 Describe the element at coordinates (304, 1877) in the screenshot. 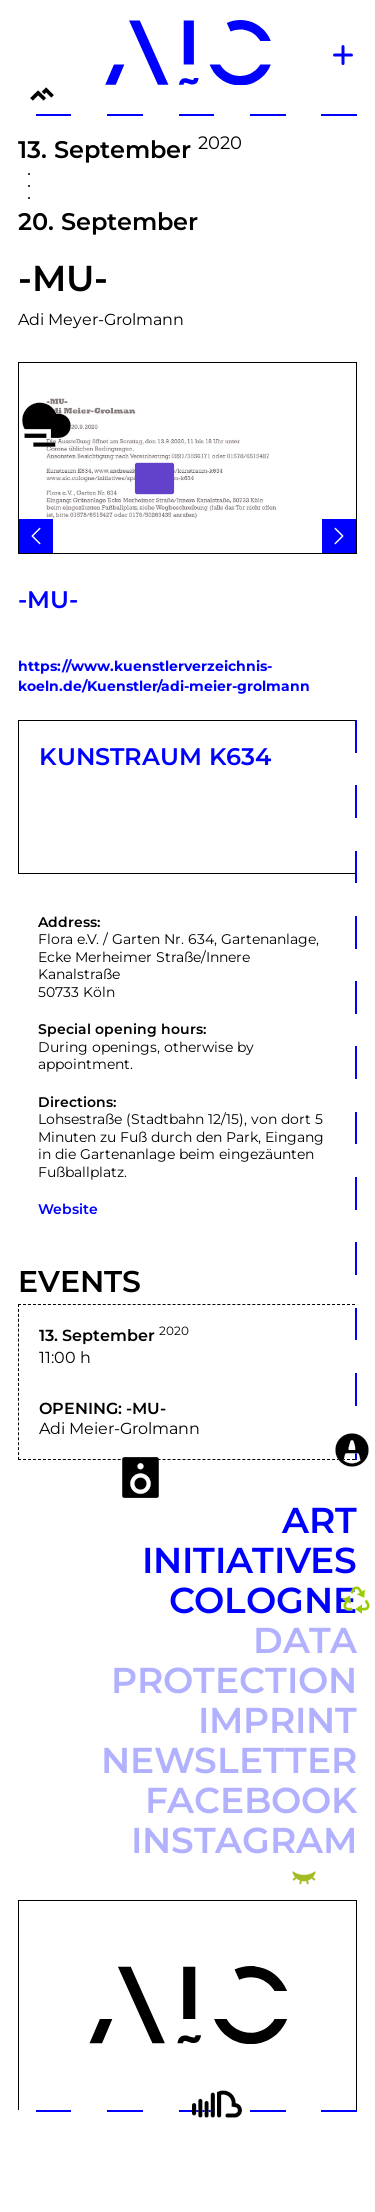

I see `hide password or sensitive content` at that location.